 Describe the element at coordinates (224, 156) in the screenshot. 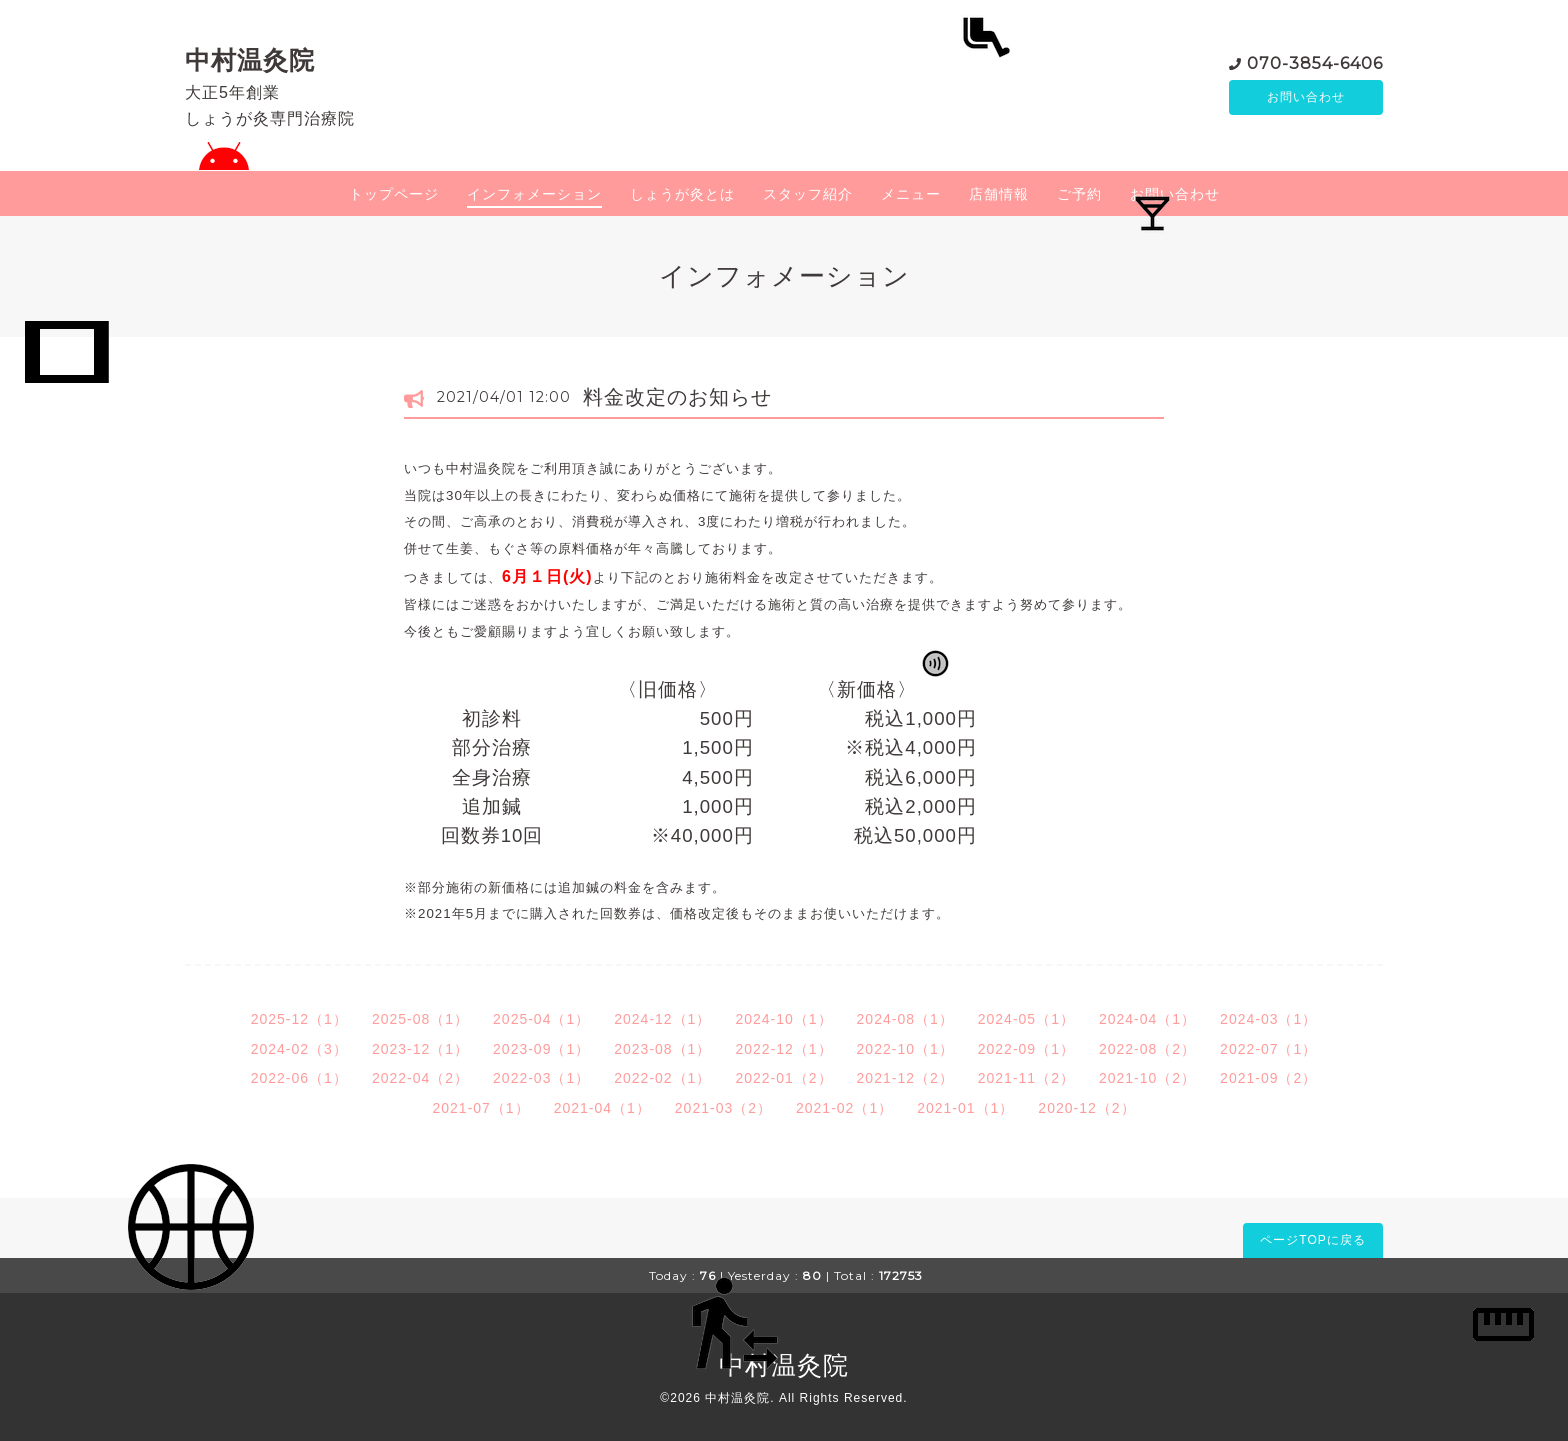

I see `android operating system logo` at that location.